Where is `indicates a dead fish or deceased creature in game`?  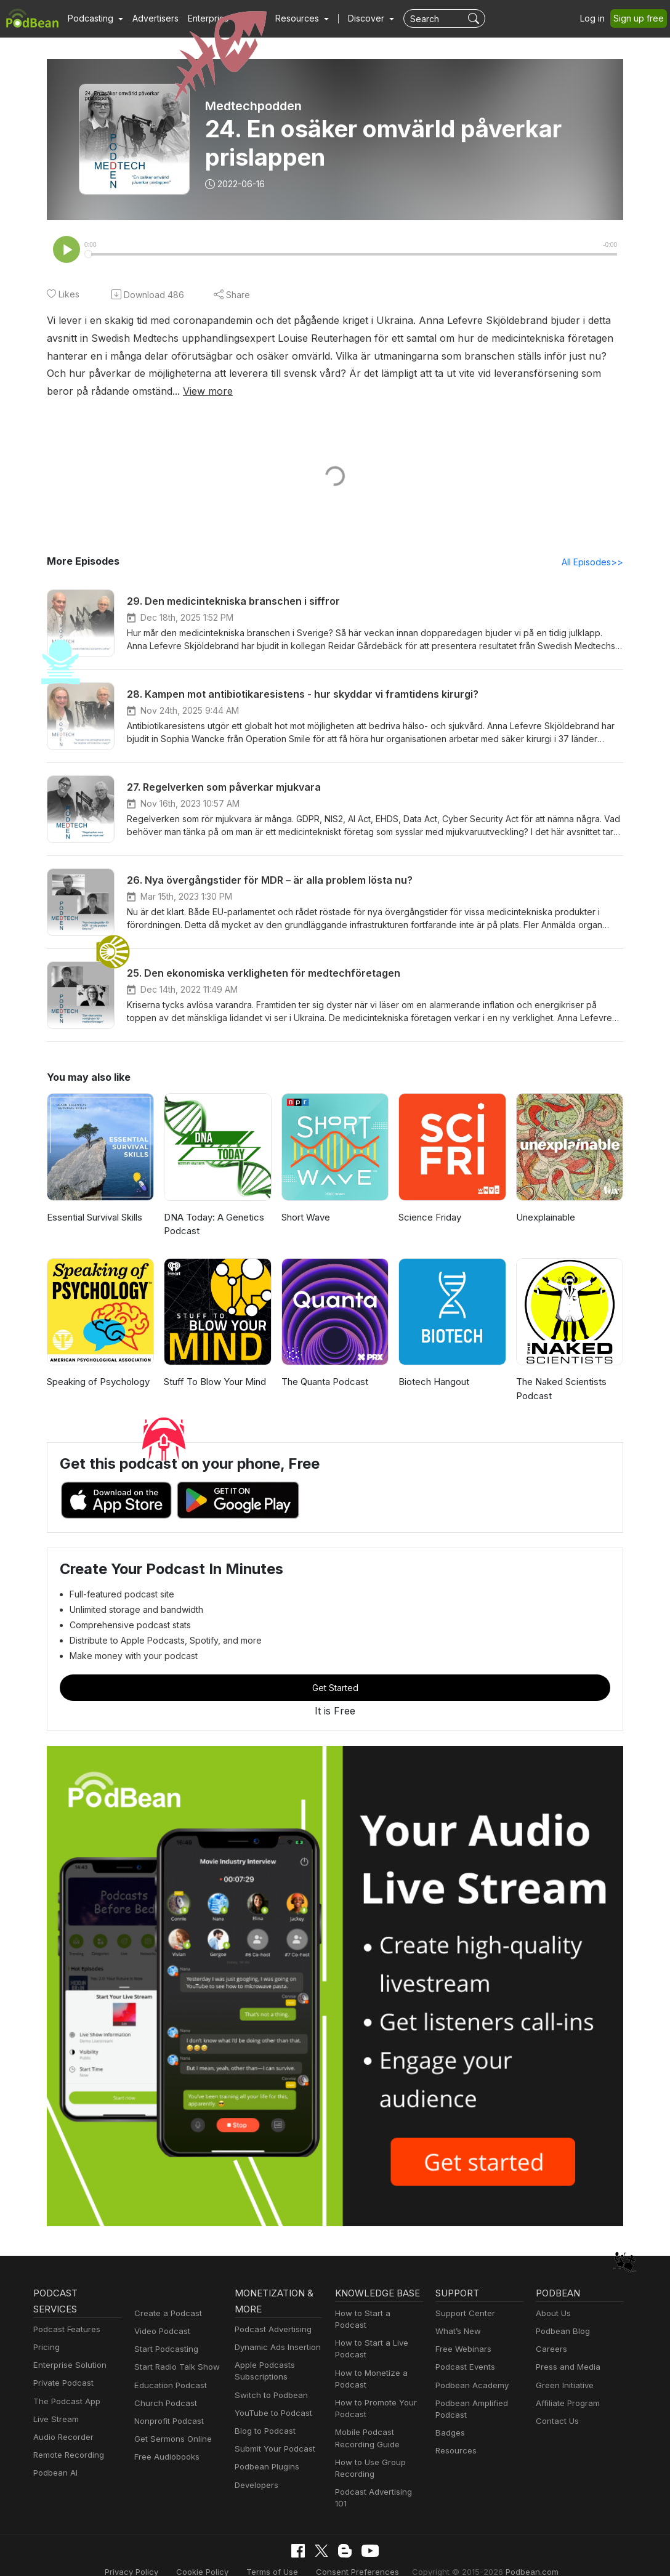
indicates a dead fish or deceased creature in game is located at coordinates (220, 57).